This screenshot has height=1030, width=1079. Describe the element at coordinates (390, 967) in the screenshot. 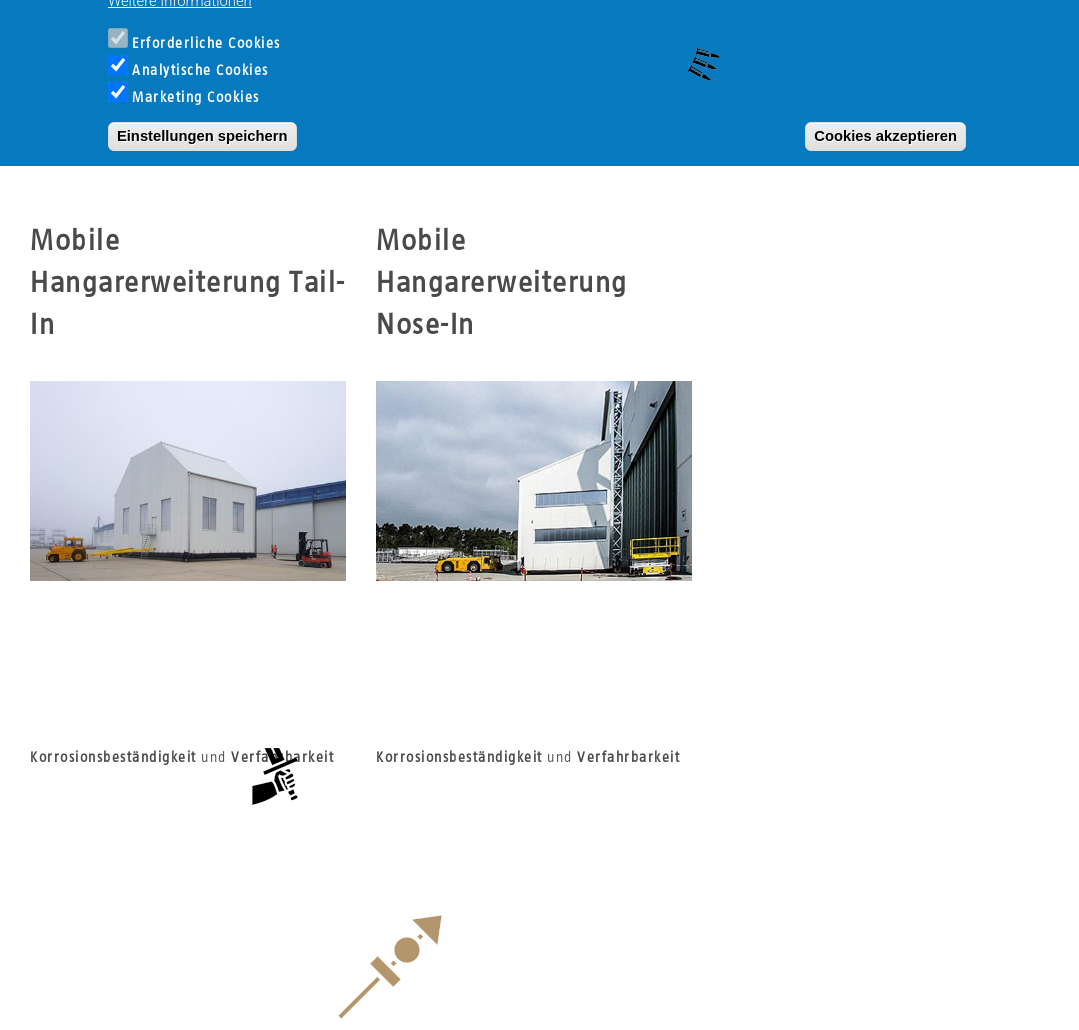

I see `oden food item in a cooking or food-themed game` at that location.